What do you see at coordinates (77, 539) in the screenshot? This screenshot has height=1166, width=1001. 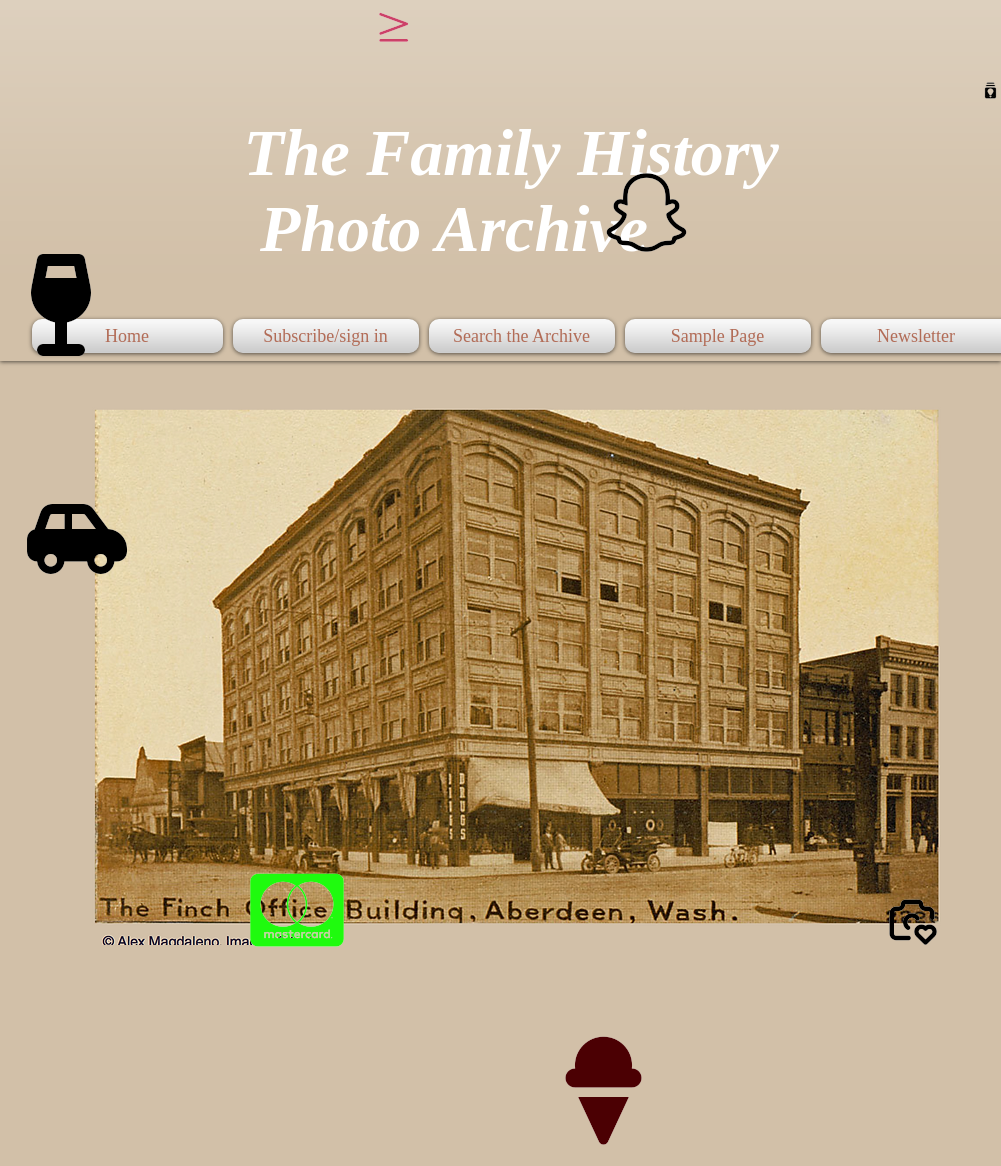 I see `access vehicle or car-related features` at bounding box center [77, 539].